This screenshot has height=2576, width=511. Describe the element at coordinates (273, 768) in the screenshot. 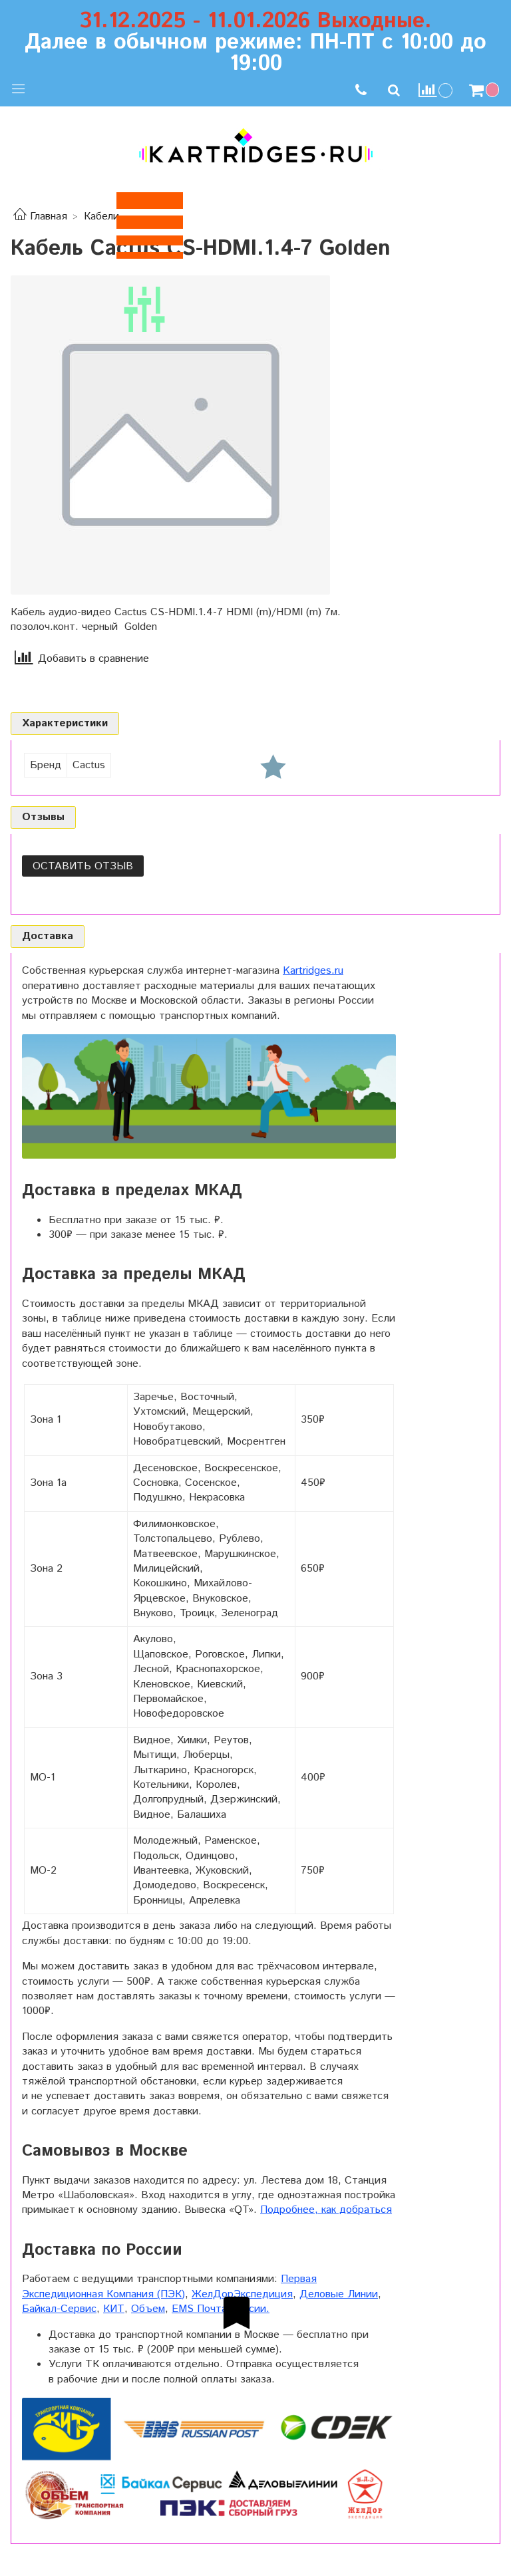

I see `add item to favorites` at that location.